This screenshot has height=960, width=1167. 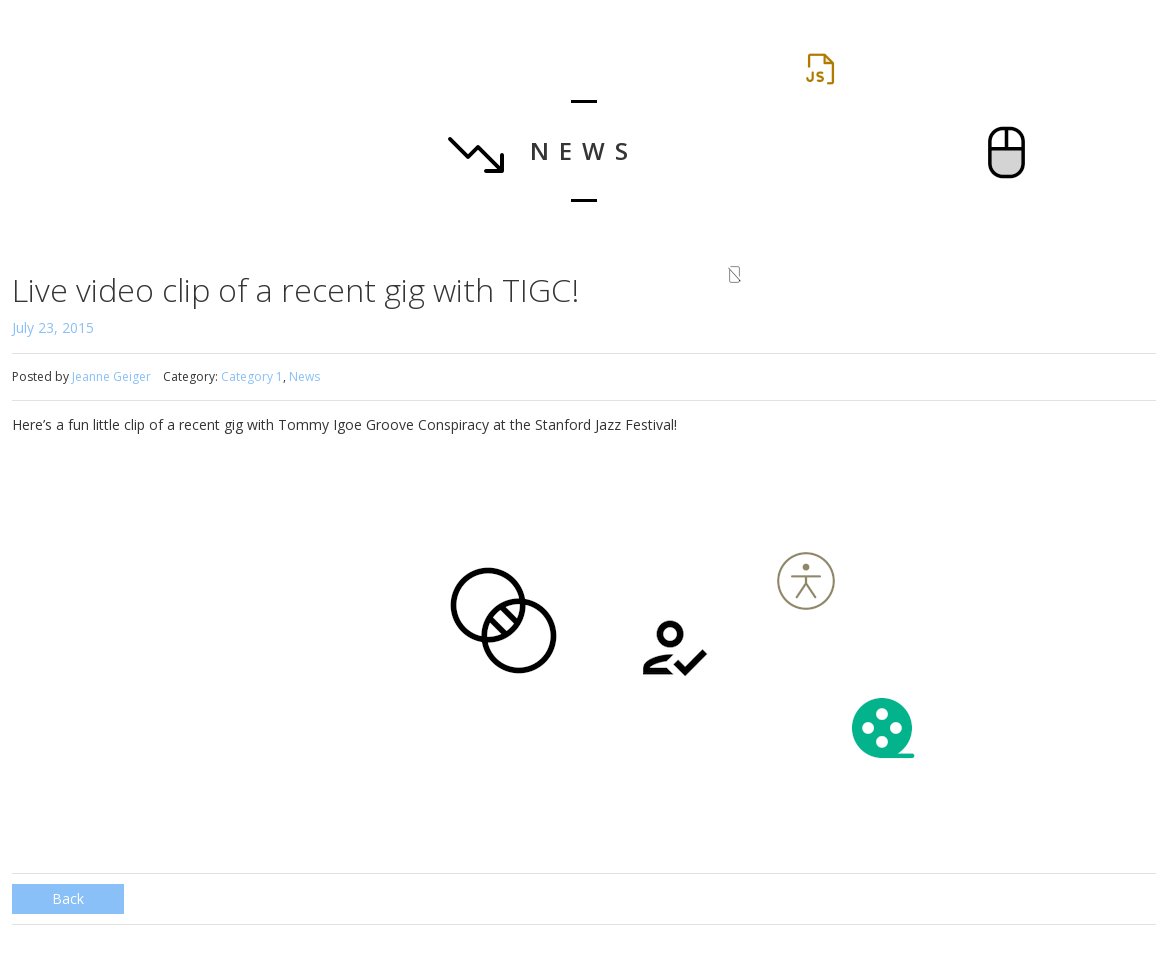 I want to click on intersect or merge two shapes, so click(x=503, y=620).